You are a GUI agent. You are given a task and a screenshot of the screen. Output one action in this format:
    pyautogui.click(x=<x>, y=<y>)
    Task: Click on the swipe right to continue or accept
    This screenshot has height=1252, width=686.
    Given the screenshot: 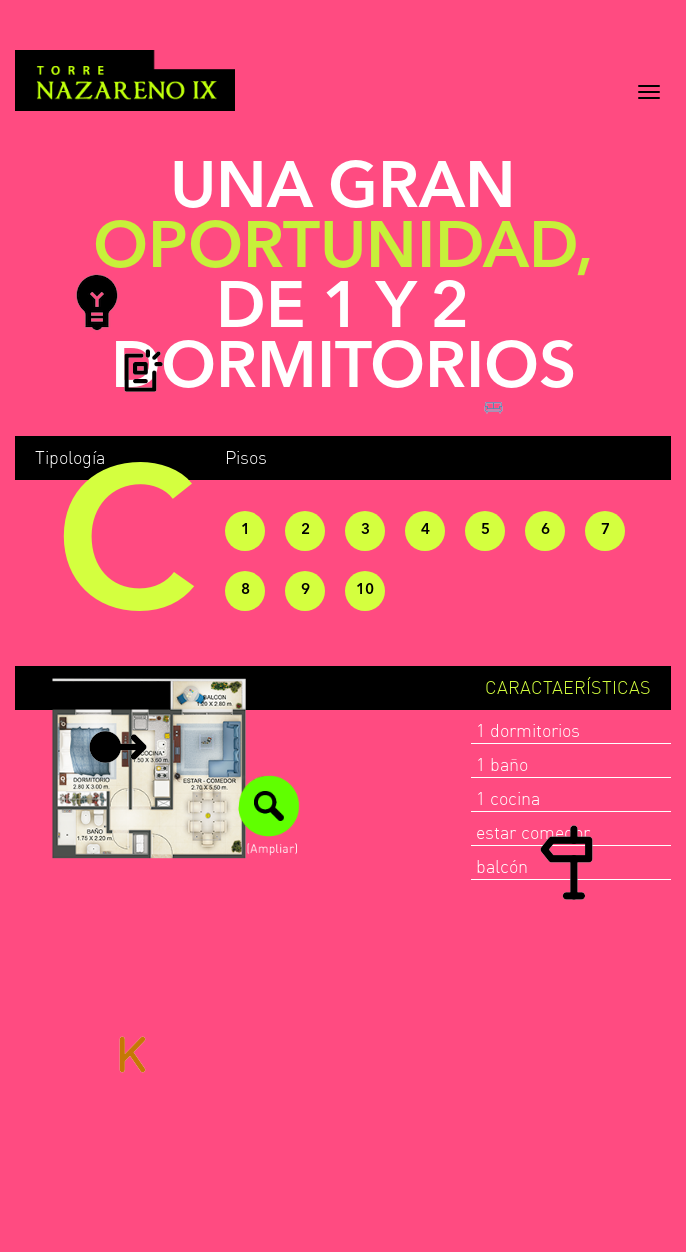 What is the action you would take?
    pyautogui.click(x=118, y=747)
    